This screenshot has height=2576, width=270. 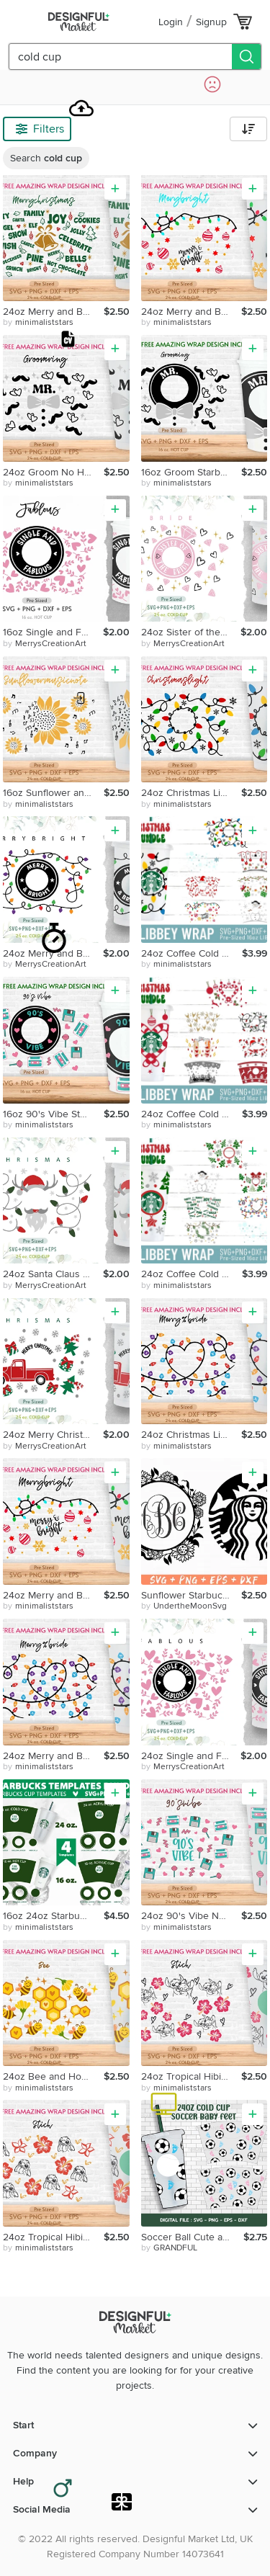 What do you see at coordinates (122, 2502) in the screenshot?
I see `view or redeem a gift` at bounding box center [122, 2502].